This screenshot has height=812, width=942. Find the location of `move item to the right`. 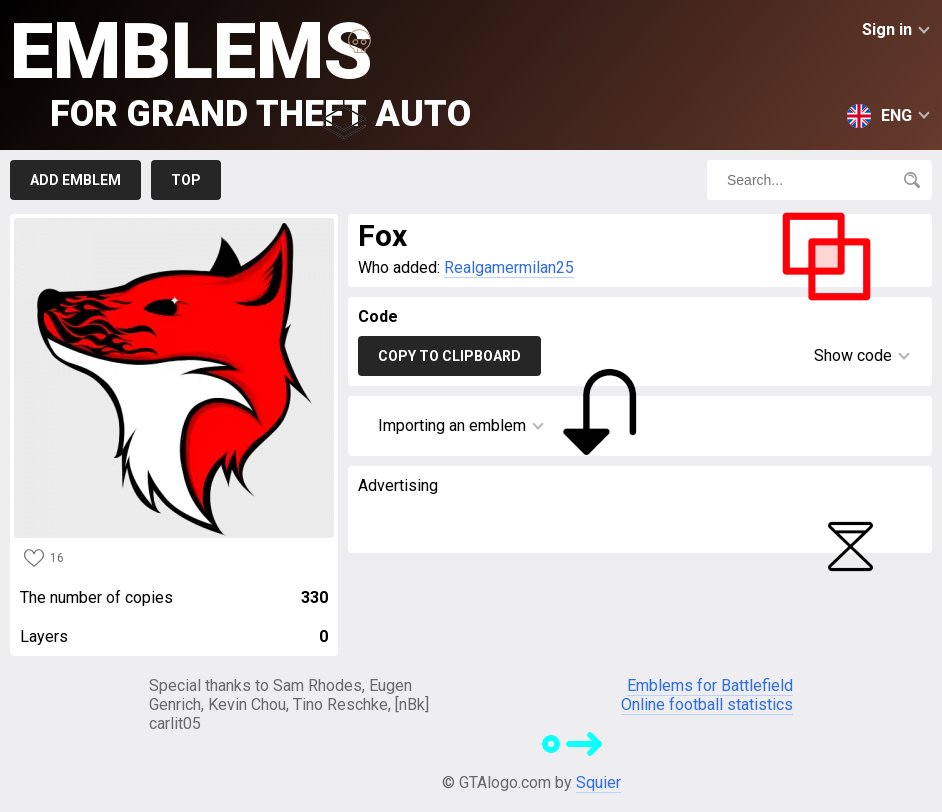

move item to the right is located at coordinates (572, 744).